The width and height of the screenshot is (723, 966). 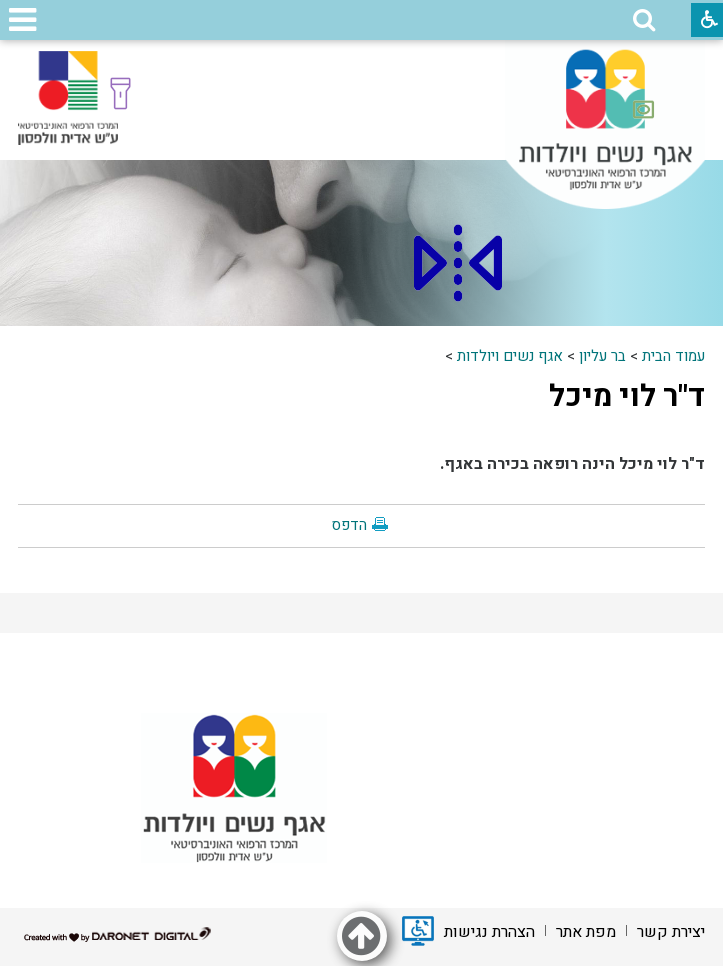 What do you see at coordinates (458, 263) in the screenshot?
I see `mirror or flip content horizontally` at bounding box center [458, 263].